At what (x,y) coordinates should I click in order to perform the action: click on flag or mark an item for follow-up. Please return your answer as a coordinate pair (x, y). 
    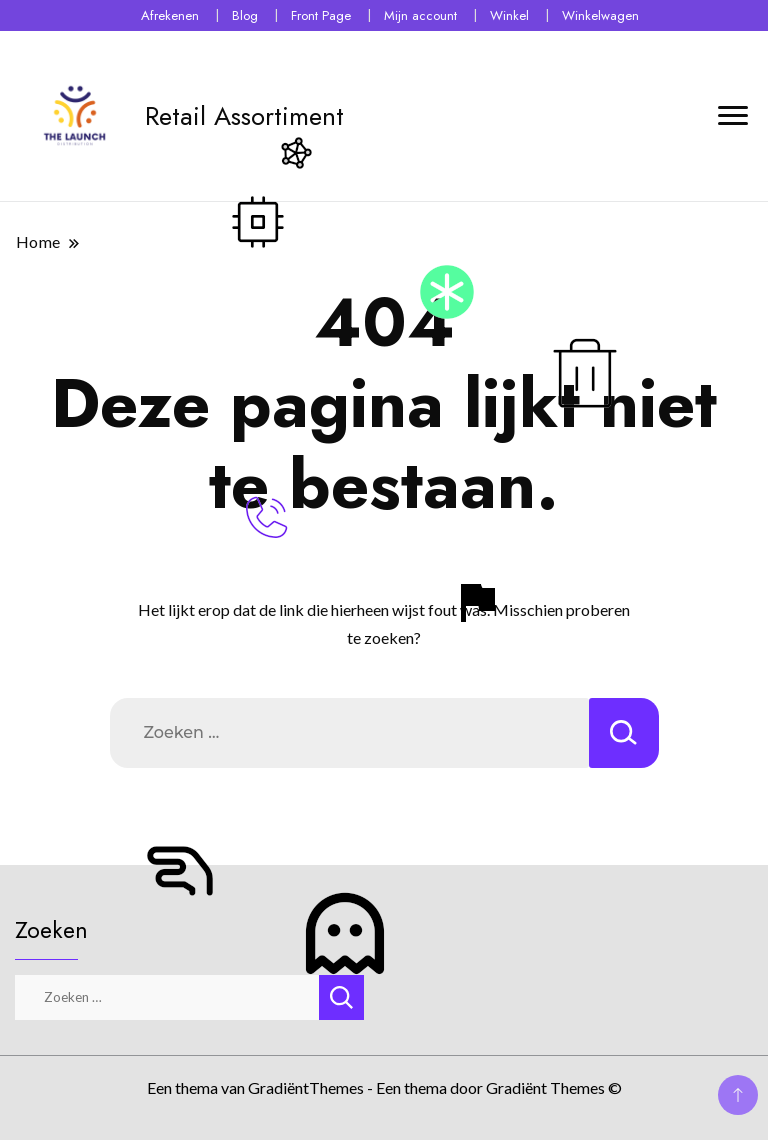
    Looking at the image, I should click on (477, 602).